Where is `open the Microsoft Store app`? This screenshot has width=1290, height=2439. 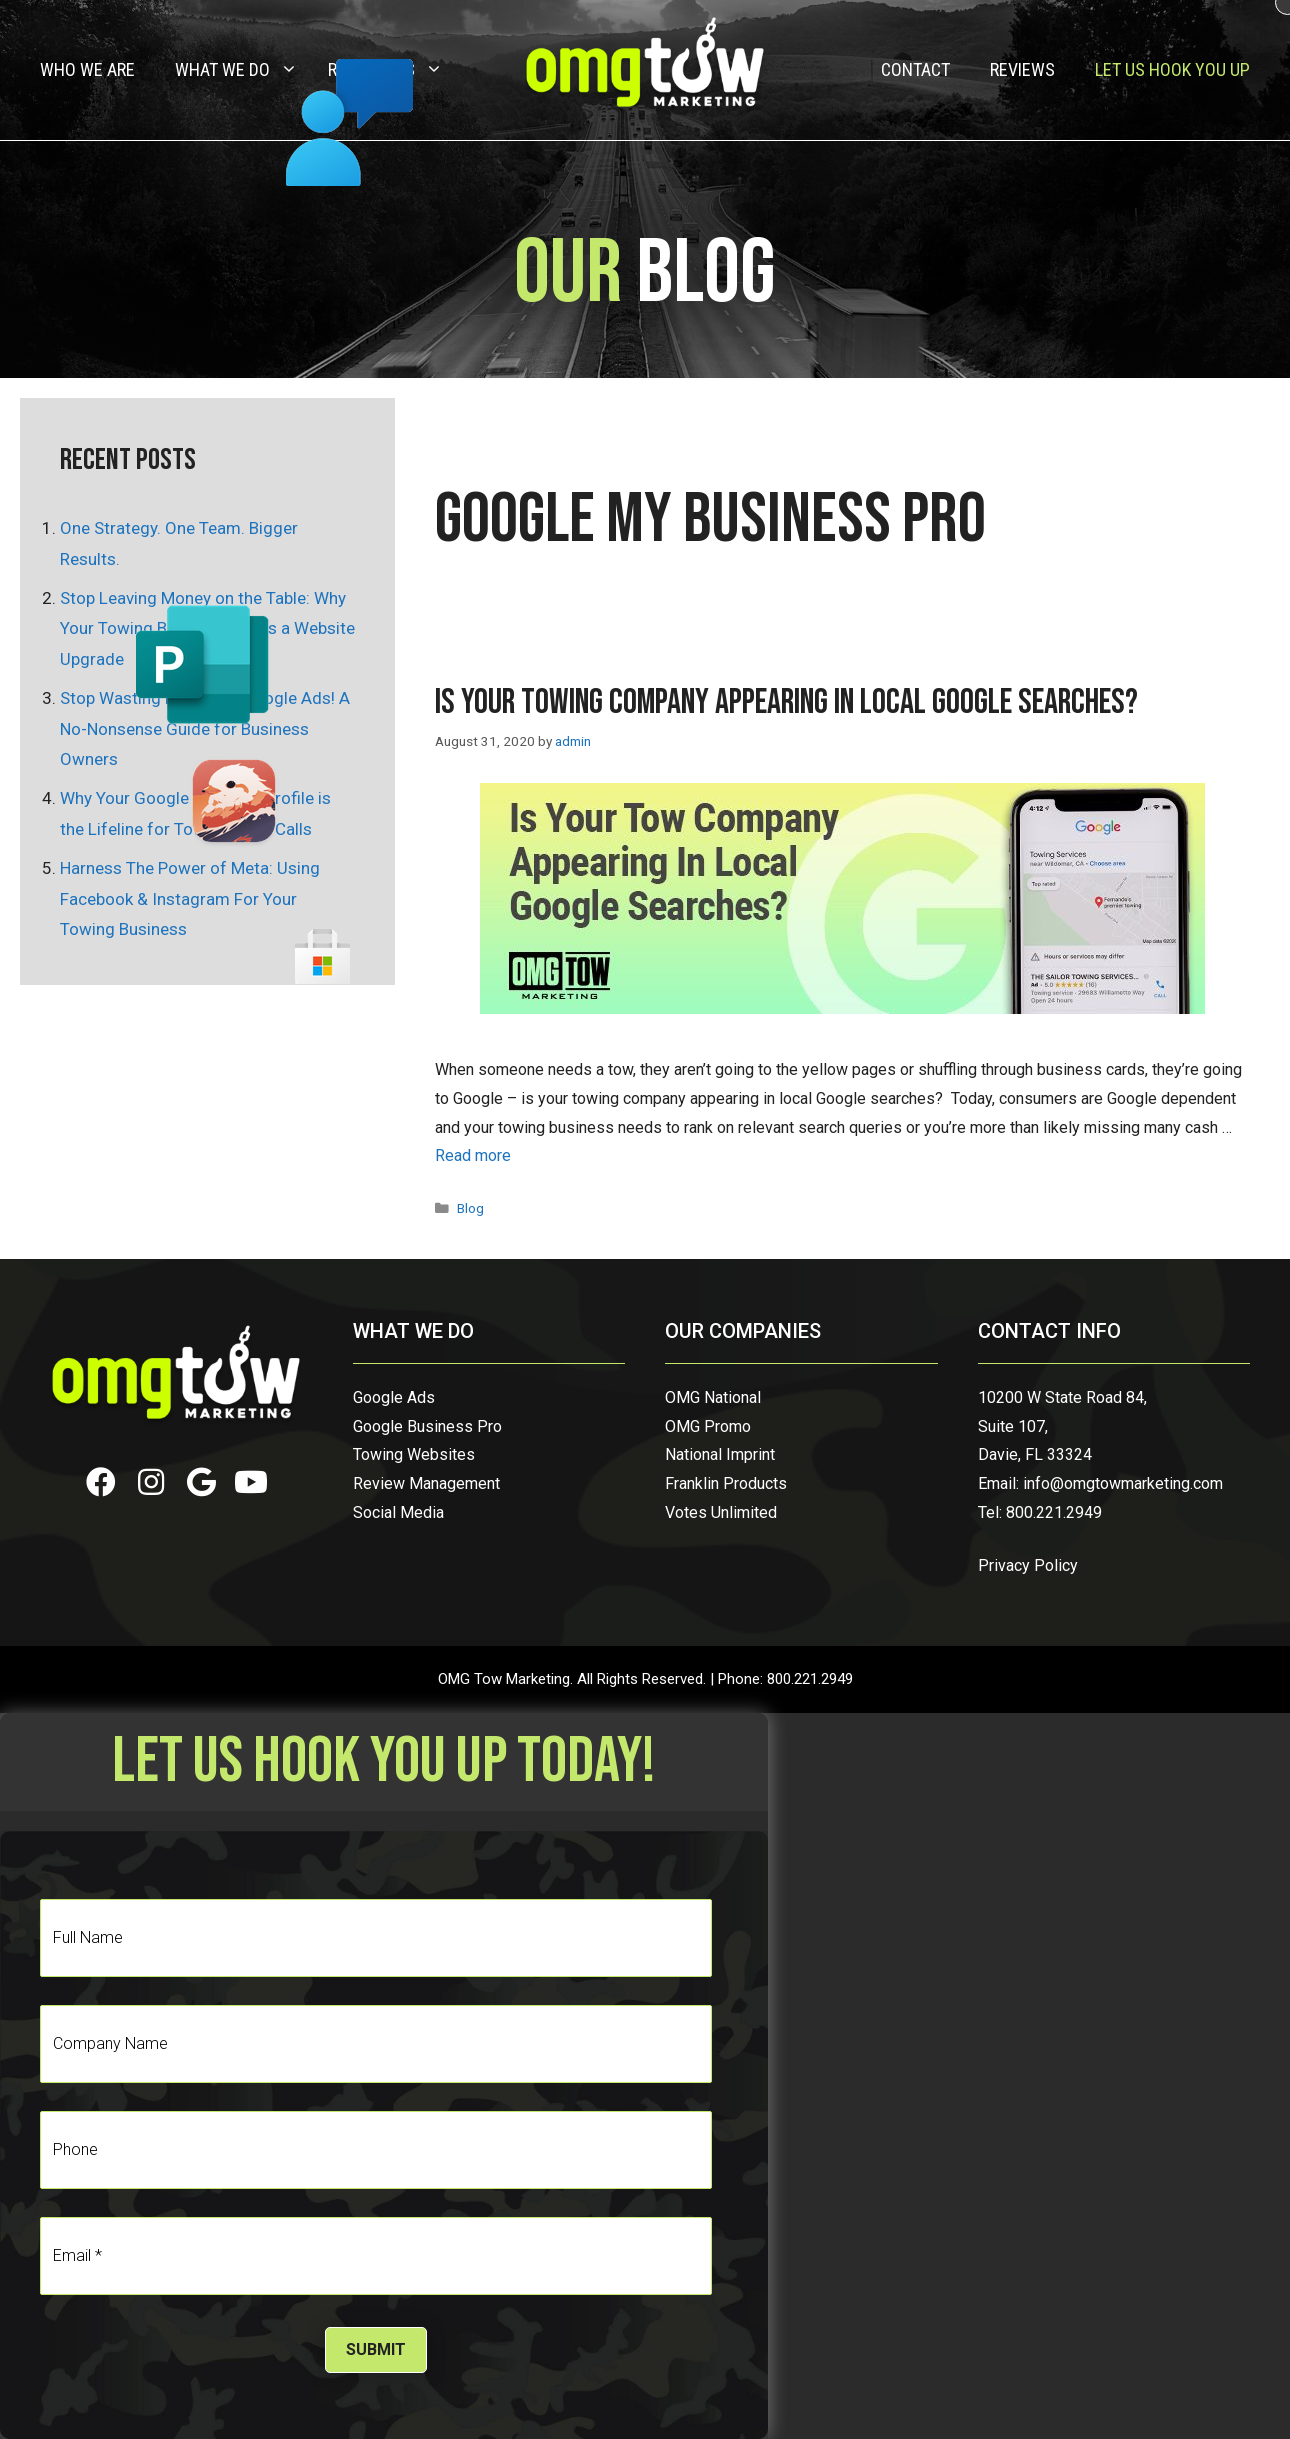
open the Microsoft Store app is located at coordinates (322, 956).